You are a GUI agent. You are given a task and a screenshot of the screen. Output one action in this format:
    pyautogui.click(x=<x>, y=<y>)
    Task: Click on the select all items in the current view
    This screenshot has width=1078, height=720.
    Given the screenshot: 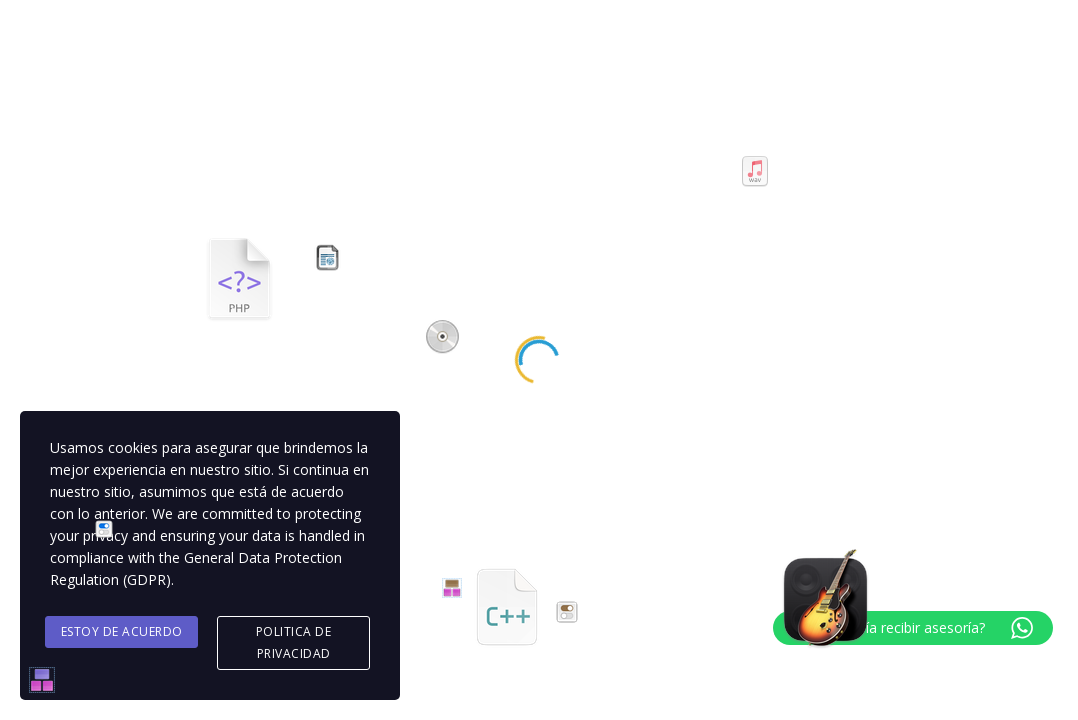 What is the action you would take?
    pyautogui.click(x=42, y=680)
    